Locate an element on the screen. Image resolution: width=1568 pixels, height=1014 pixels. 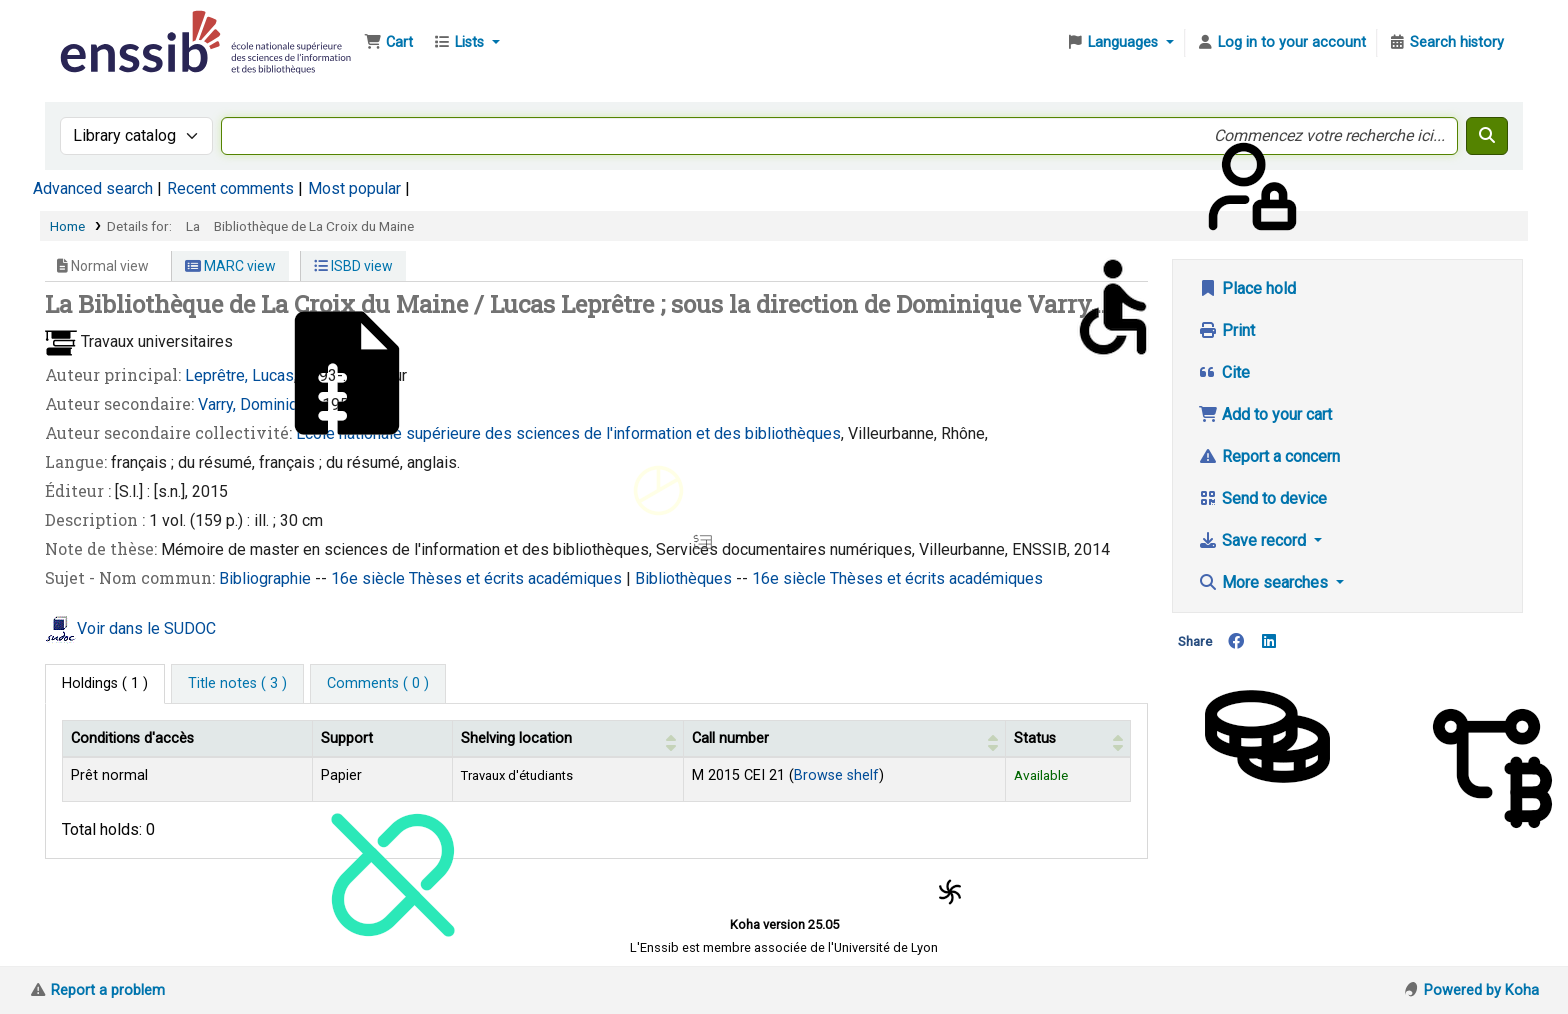
access space or astronomy-themed content is located at coordinates (950, 892).